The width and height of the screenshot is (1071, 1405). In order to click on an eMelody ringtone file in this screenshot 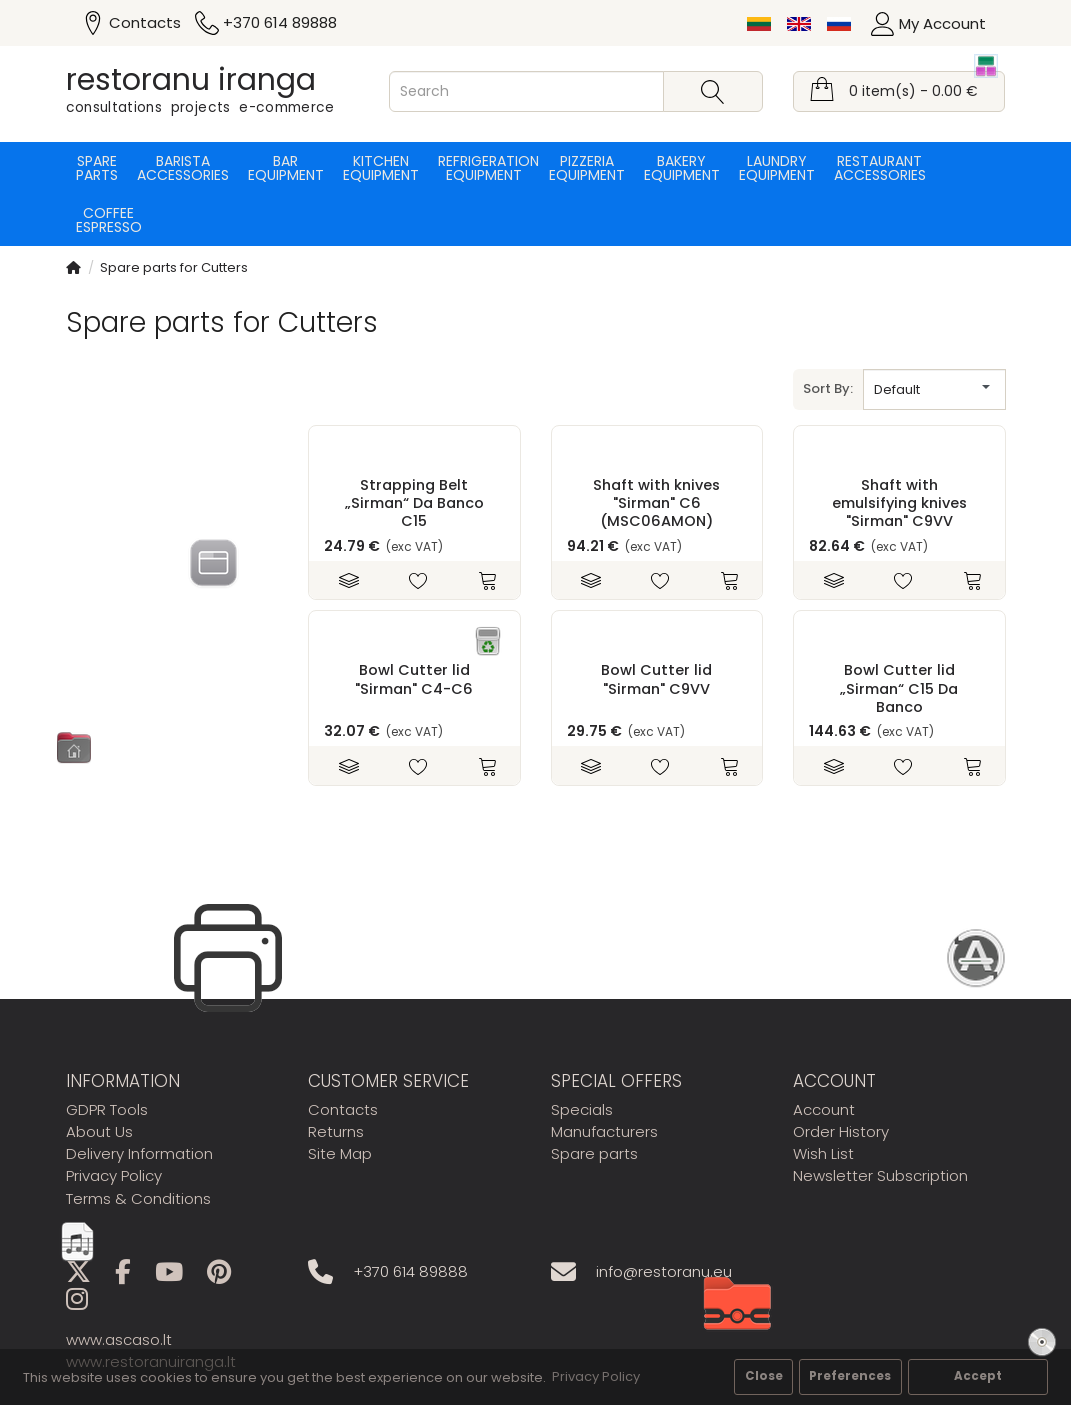, I will do `click(77, 1241)`.